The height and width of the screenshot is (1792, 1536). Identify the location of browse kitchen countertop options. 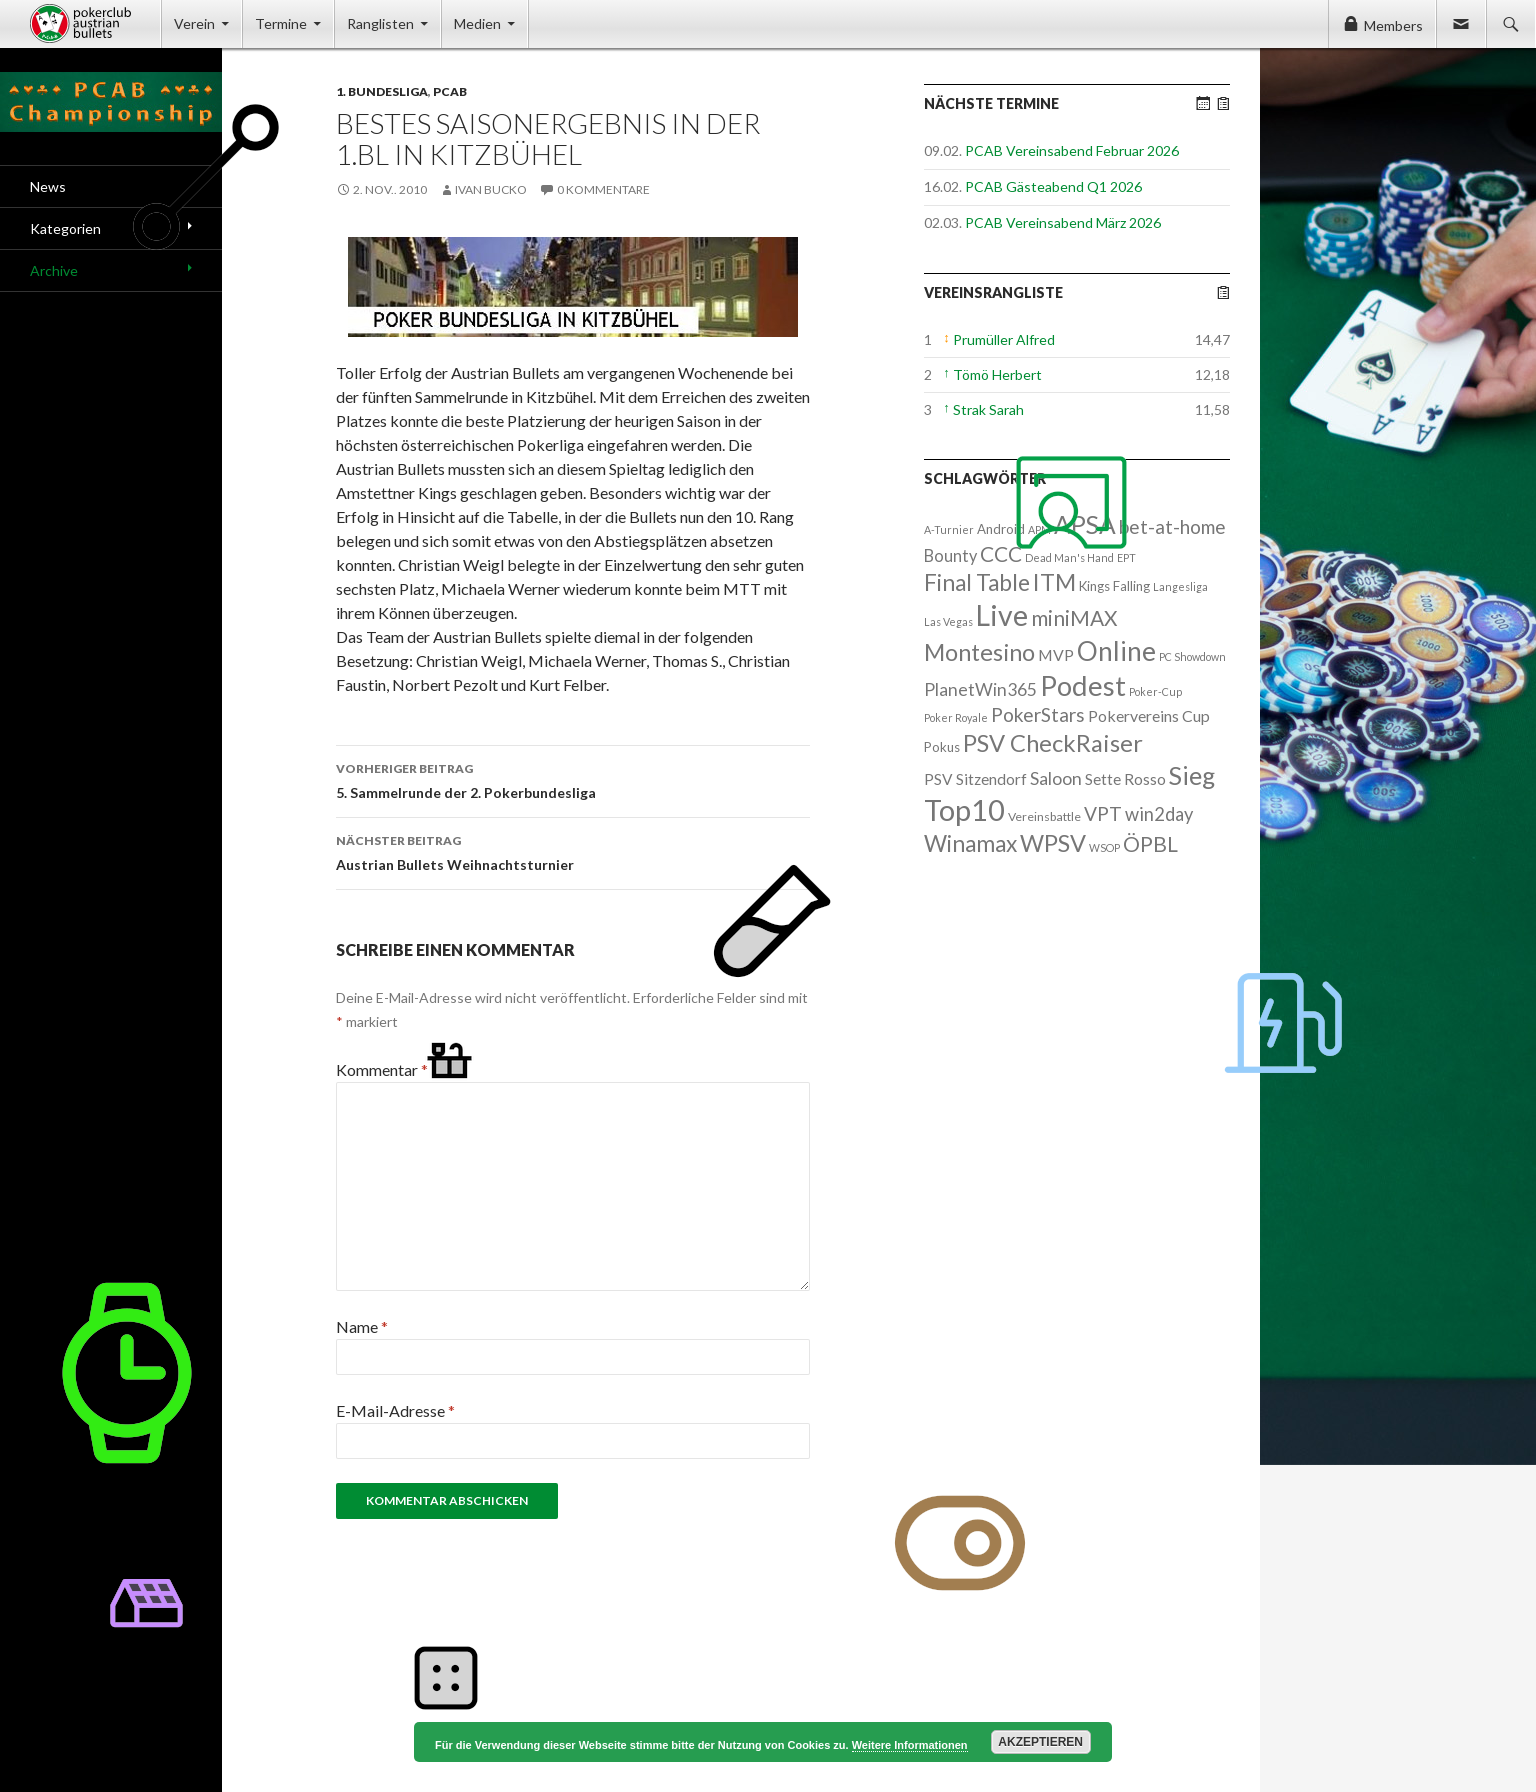
(449, 1060).